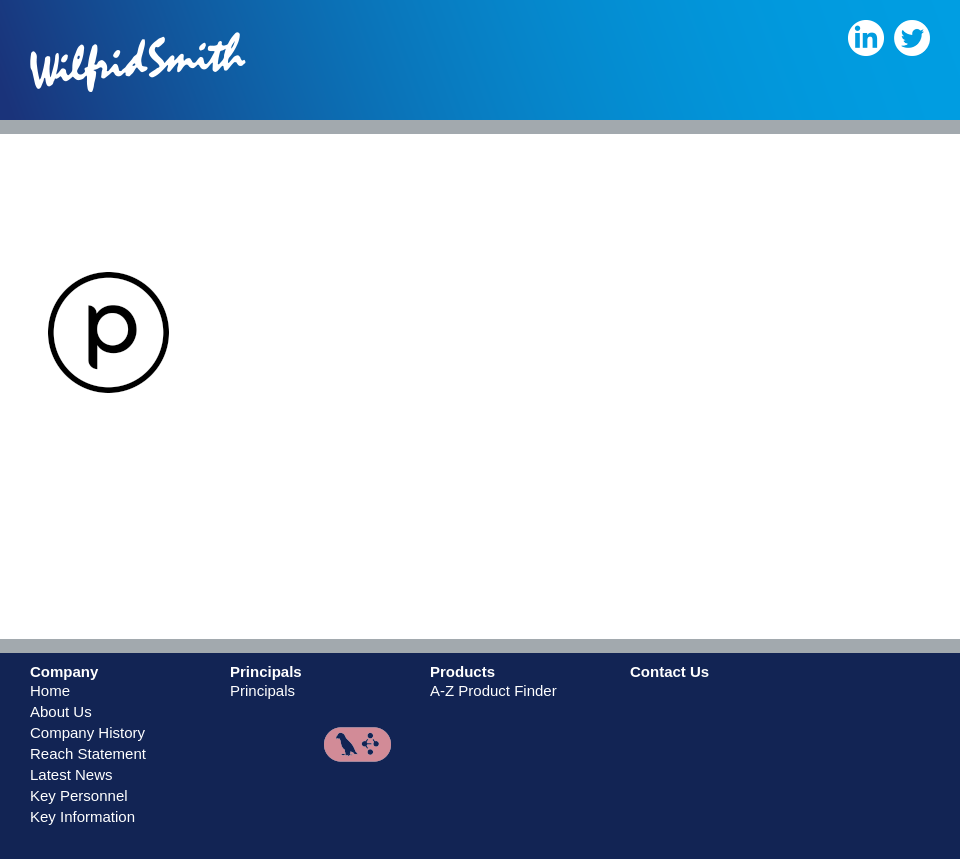 The height and width of the screenshot is (859, 960). Describe the element at coordinates (357, 744) in the screenshot. I see `LangGraph platform or integration` at that location.